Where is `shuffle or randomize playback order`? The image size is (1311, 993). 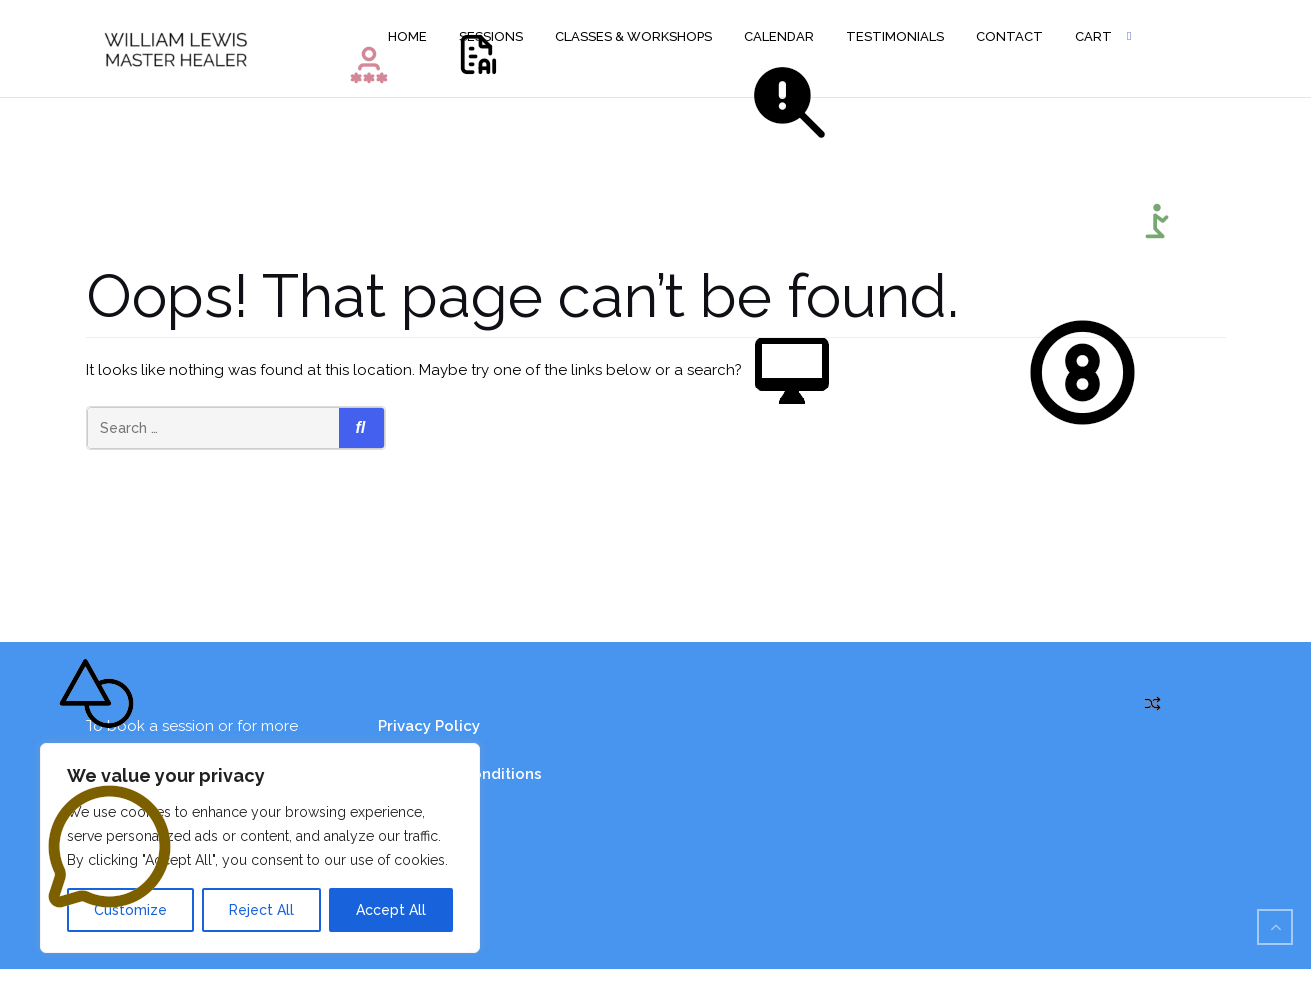 shuffle or randomize playback order is located at coordinates (1152, 703).